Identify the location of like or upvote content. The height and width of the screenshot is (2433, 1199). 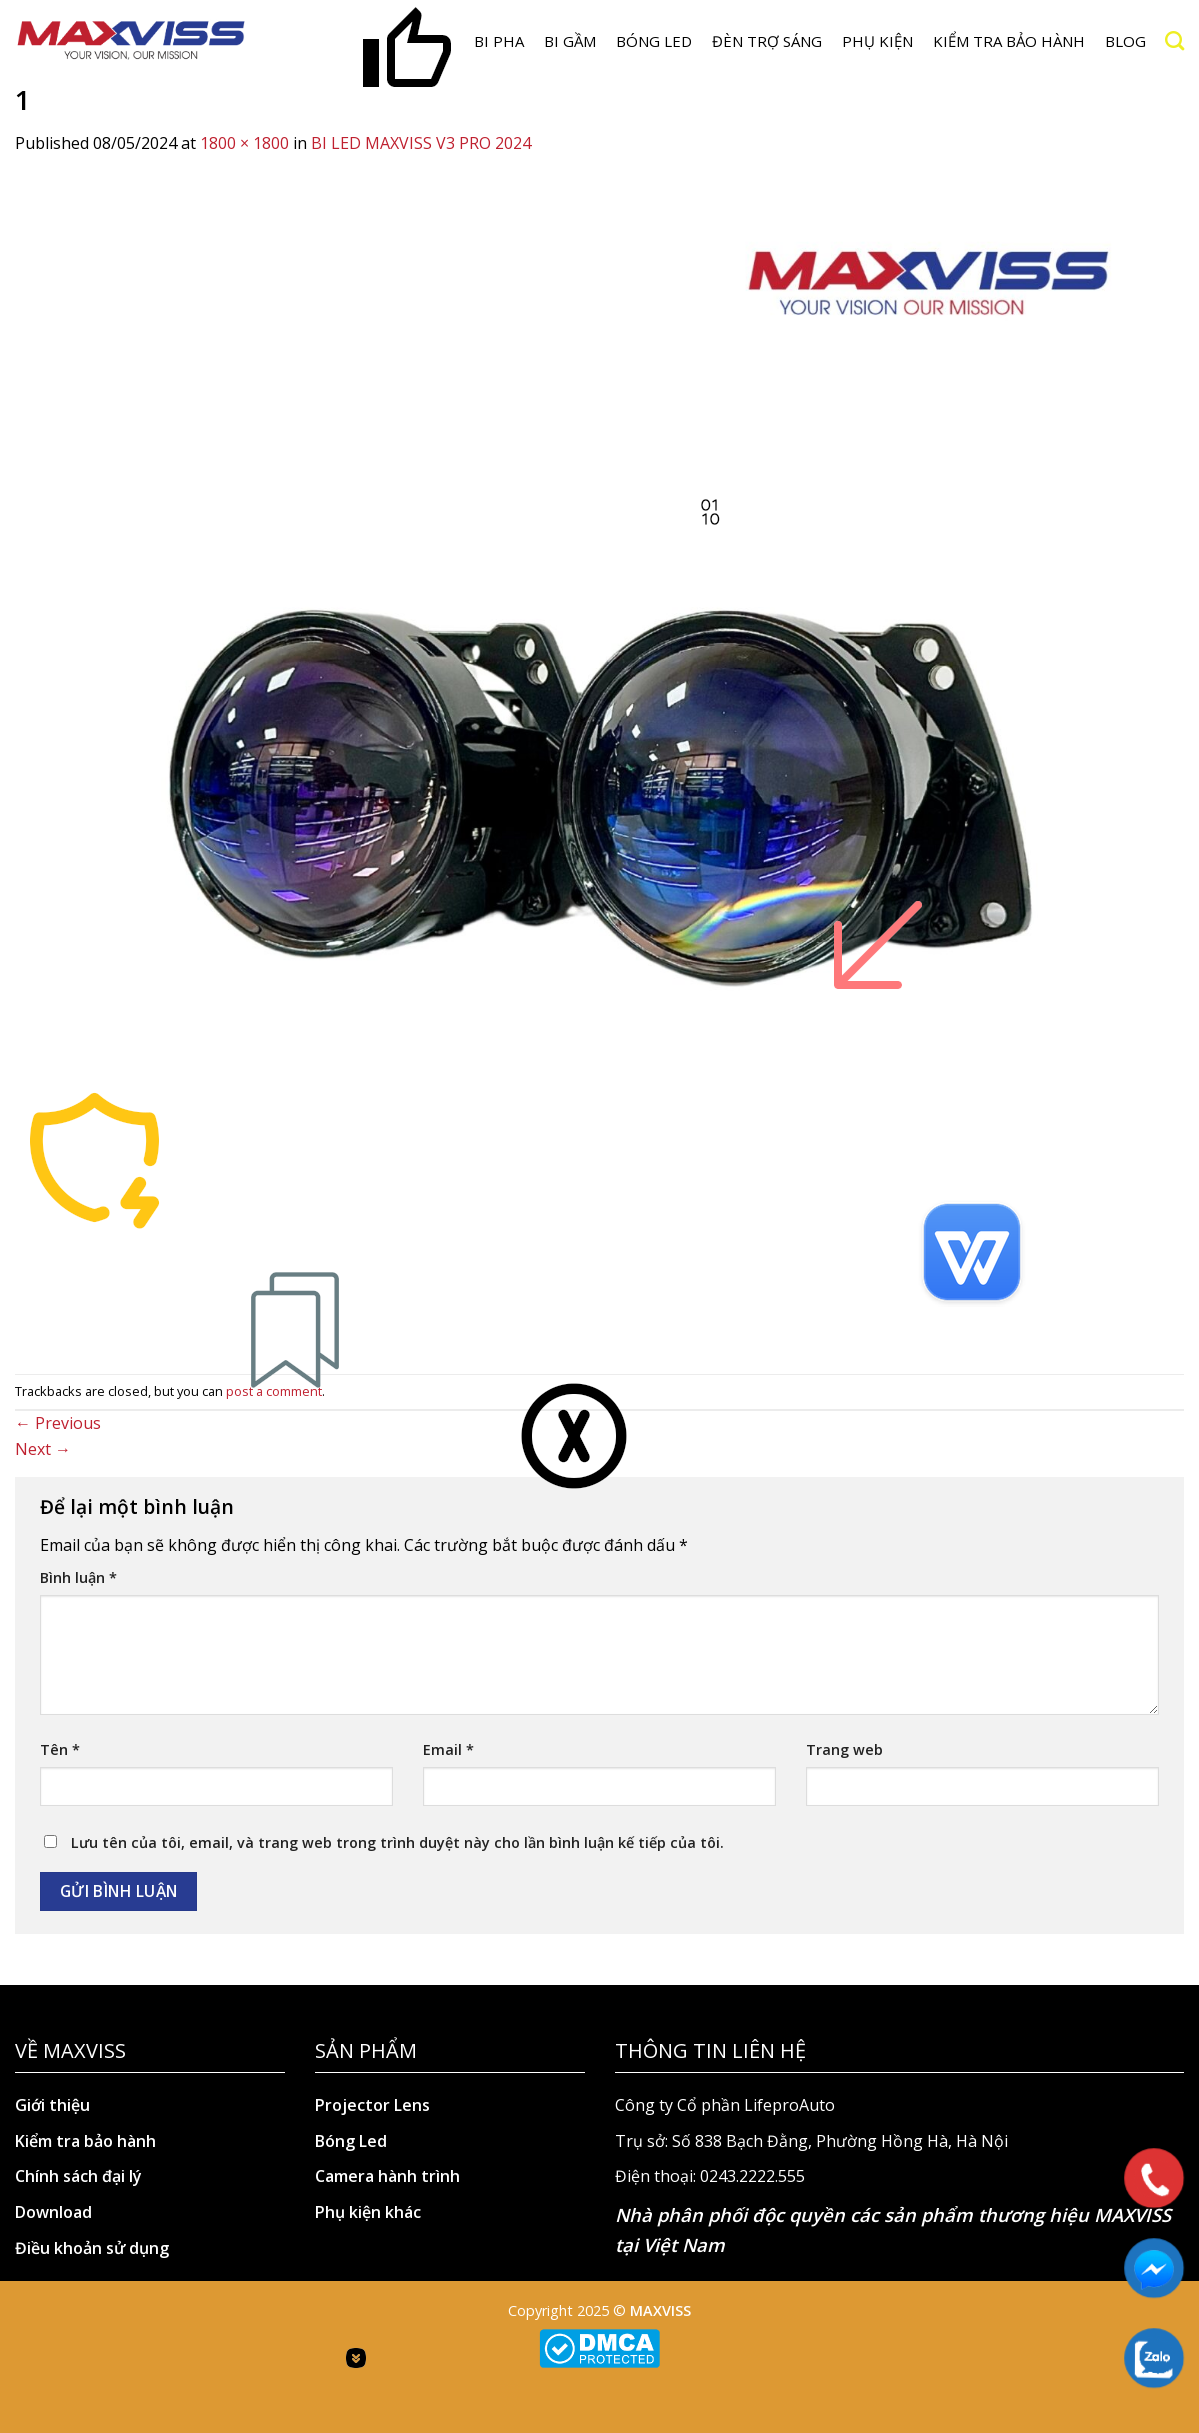
(407, 51).